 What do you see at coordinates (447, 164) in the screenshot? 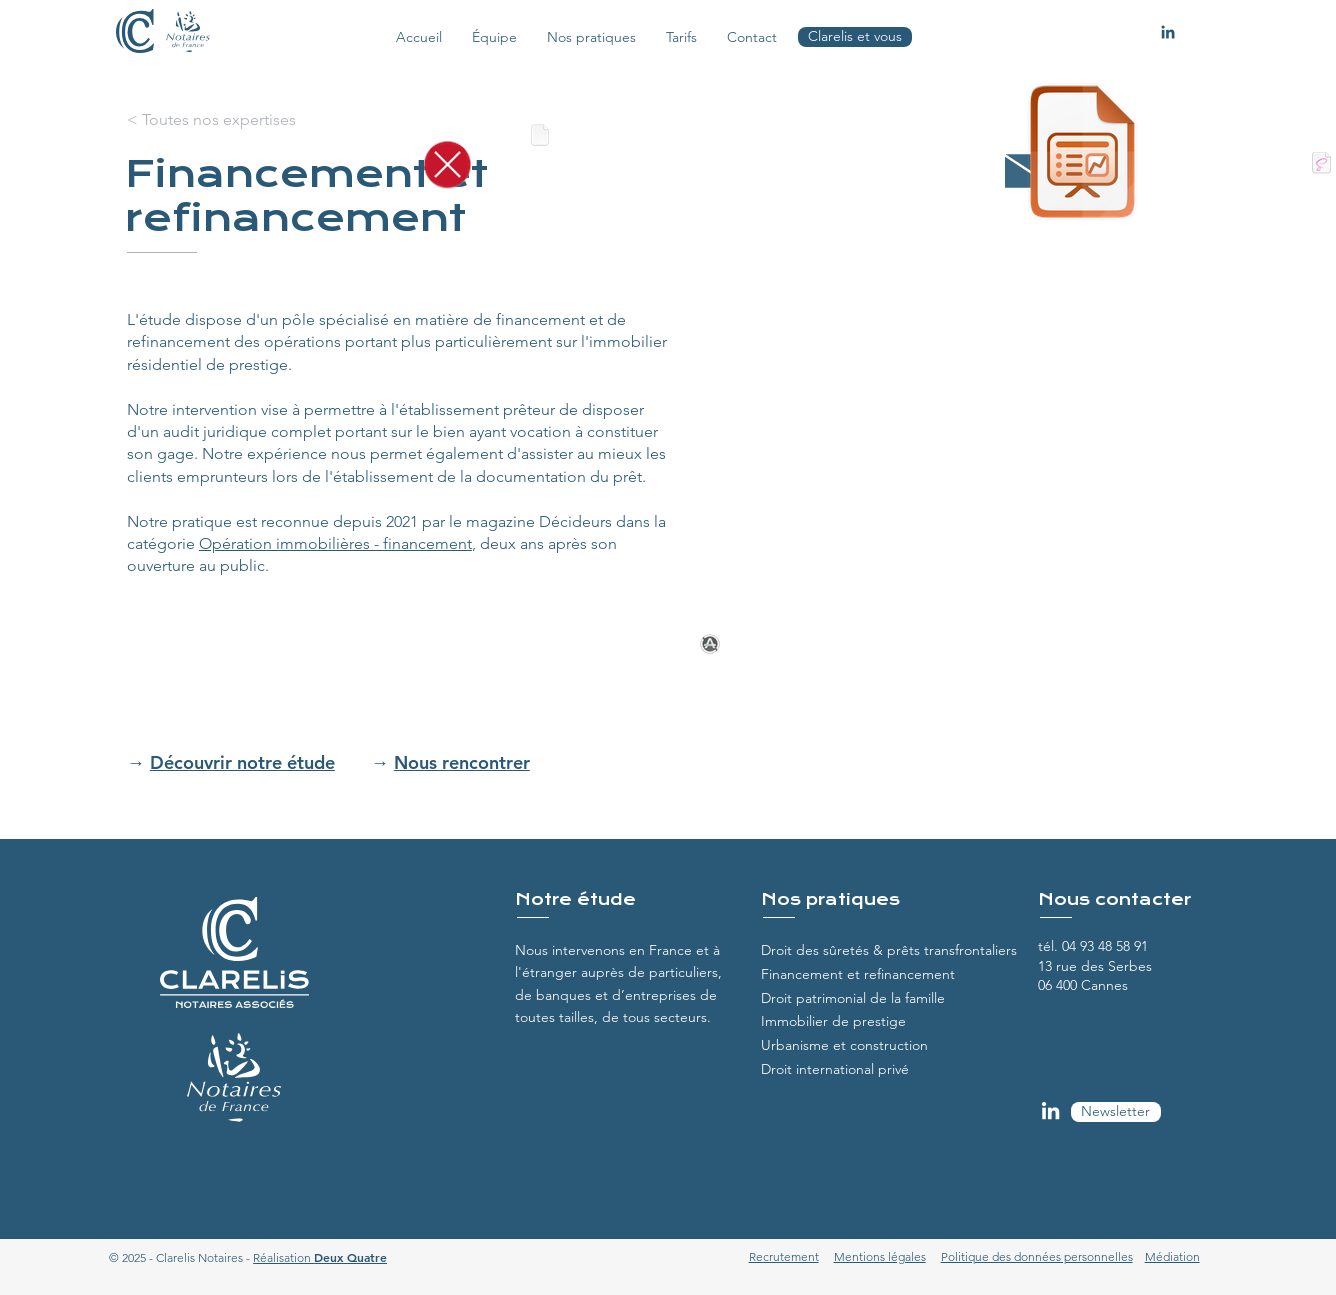
I see `indicates a sync error with a shared file or folder` at bounding box center [447, 164].